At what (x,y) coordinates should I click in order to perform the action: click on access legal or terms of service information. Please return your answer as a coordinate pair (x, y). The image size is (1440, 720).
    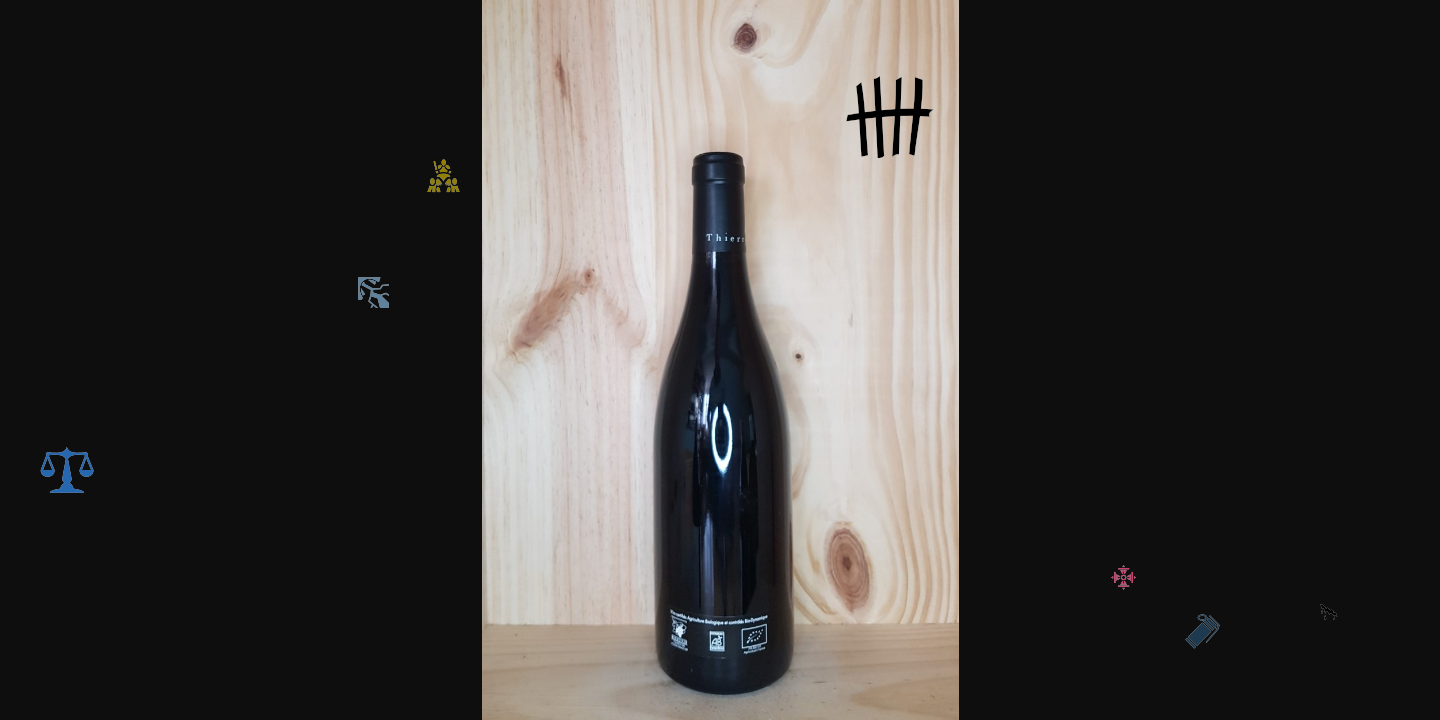
    Looking at the image, I should click on (67, 469).